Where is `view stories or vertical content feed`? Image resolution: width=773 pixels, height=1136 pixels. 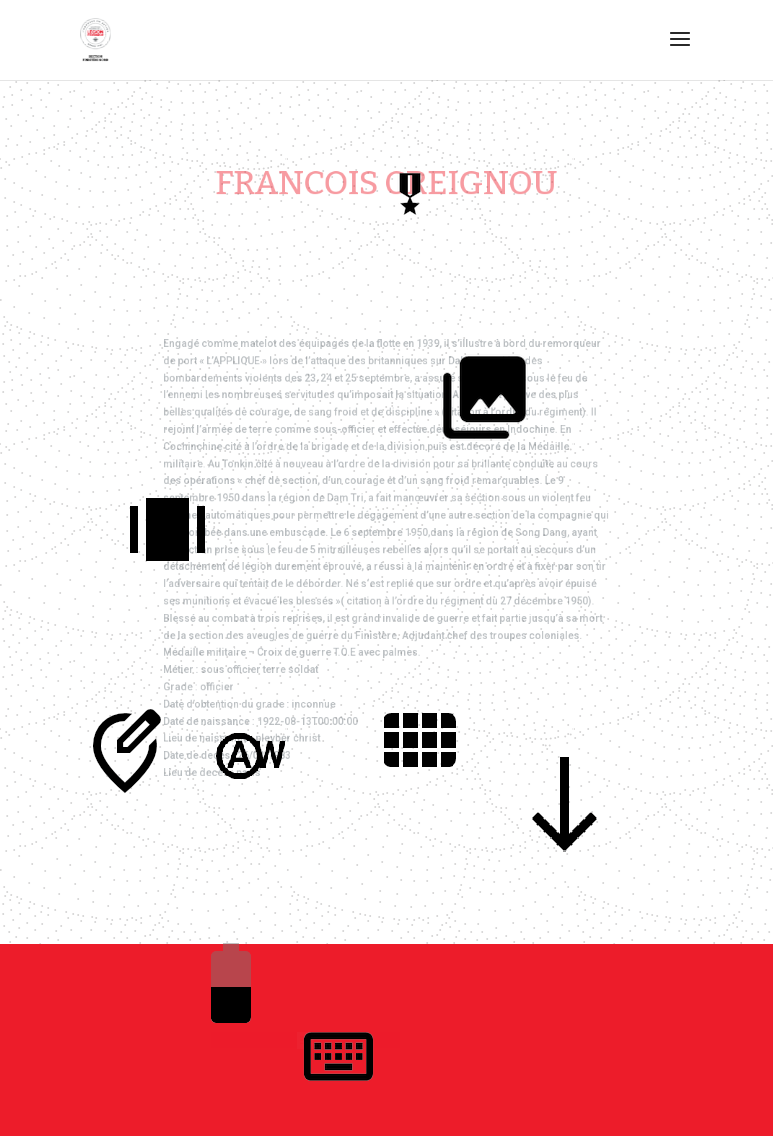
view stories or vertical content feed is located at coordinates (167, 531).